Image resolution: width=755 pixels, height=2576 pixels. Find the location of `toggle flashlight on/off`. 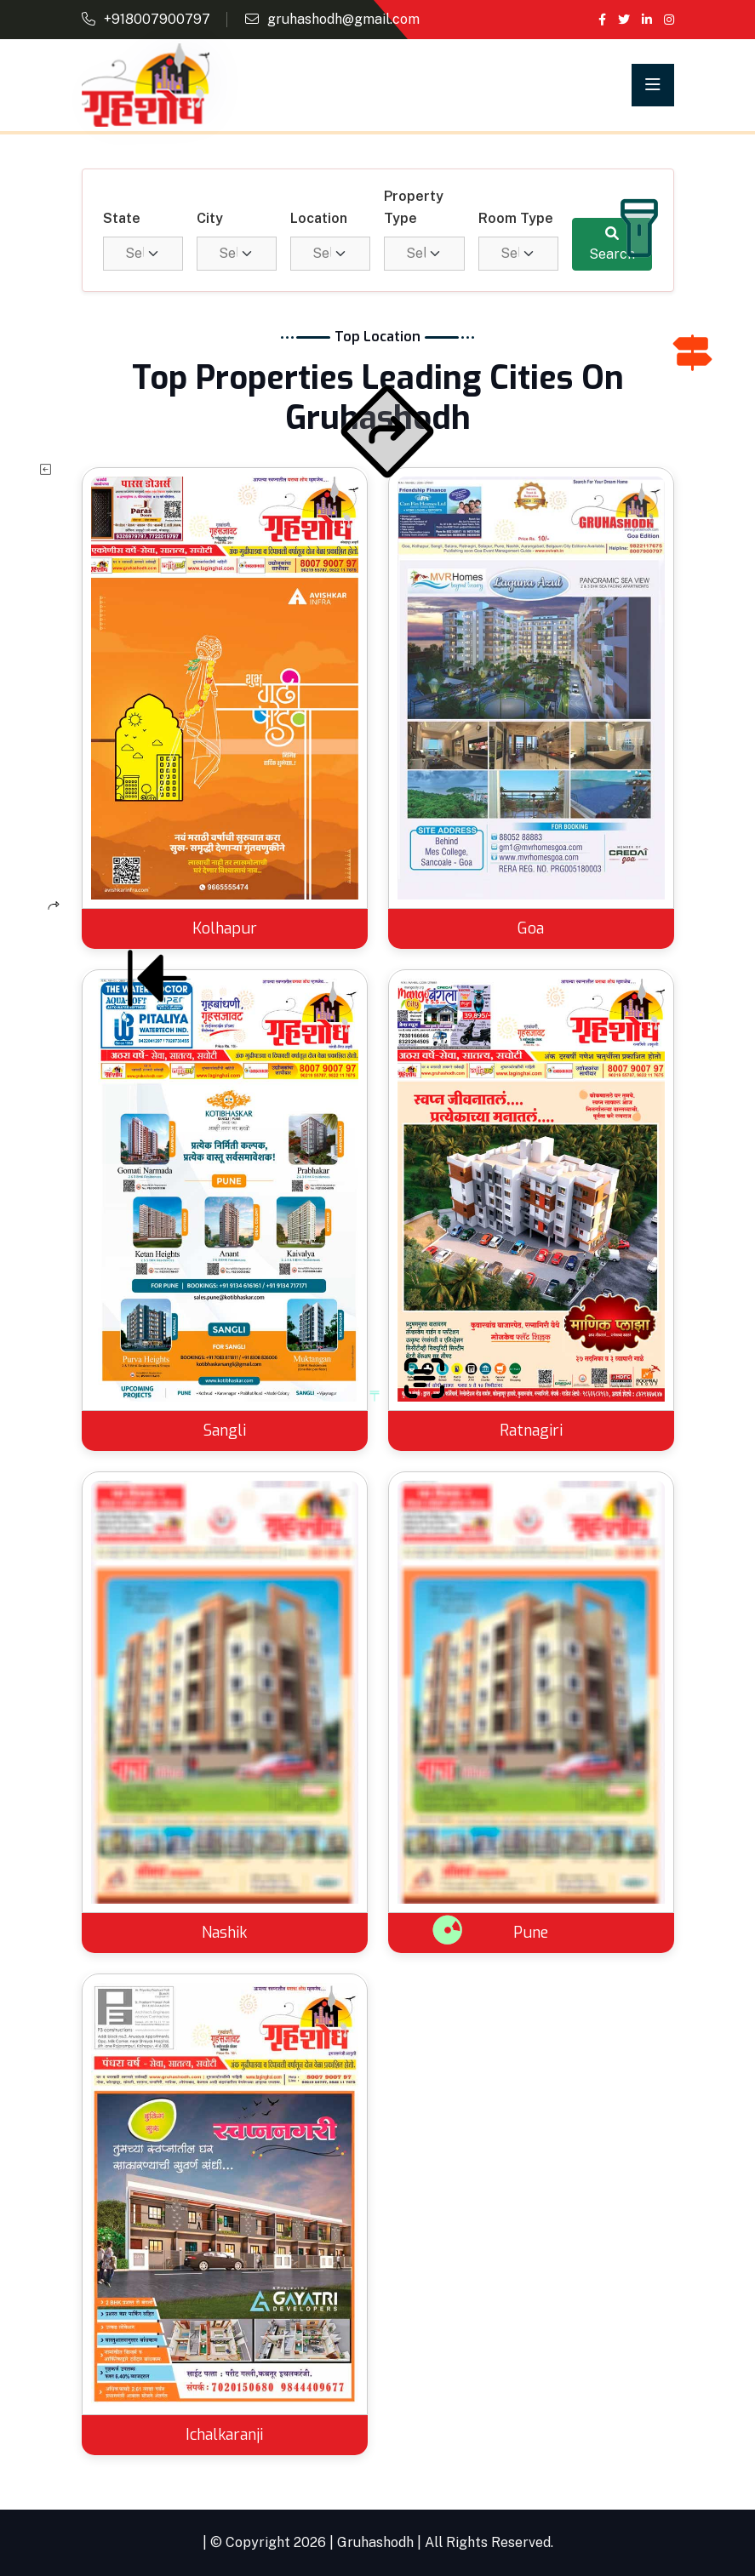

toggle flashlight on/off is located at coordinates (639, 228).